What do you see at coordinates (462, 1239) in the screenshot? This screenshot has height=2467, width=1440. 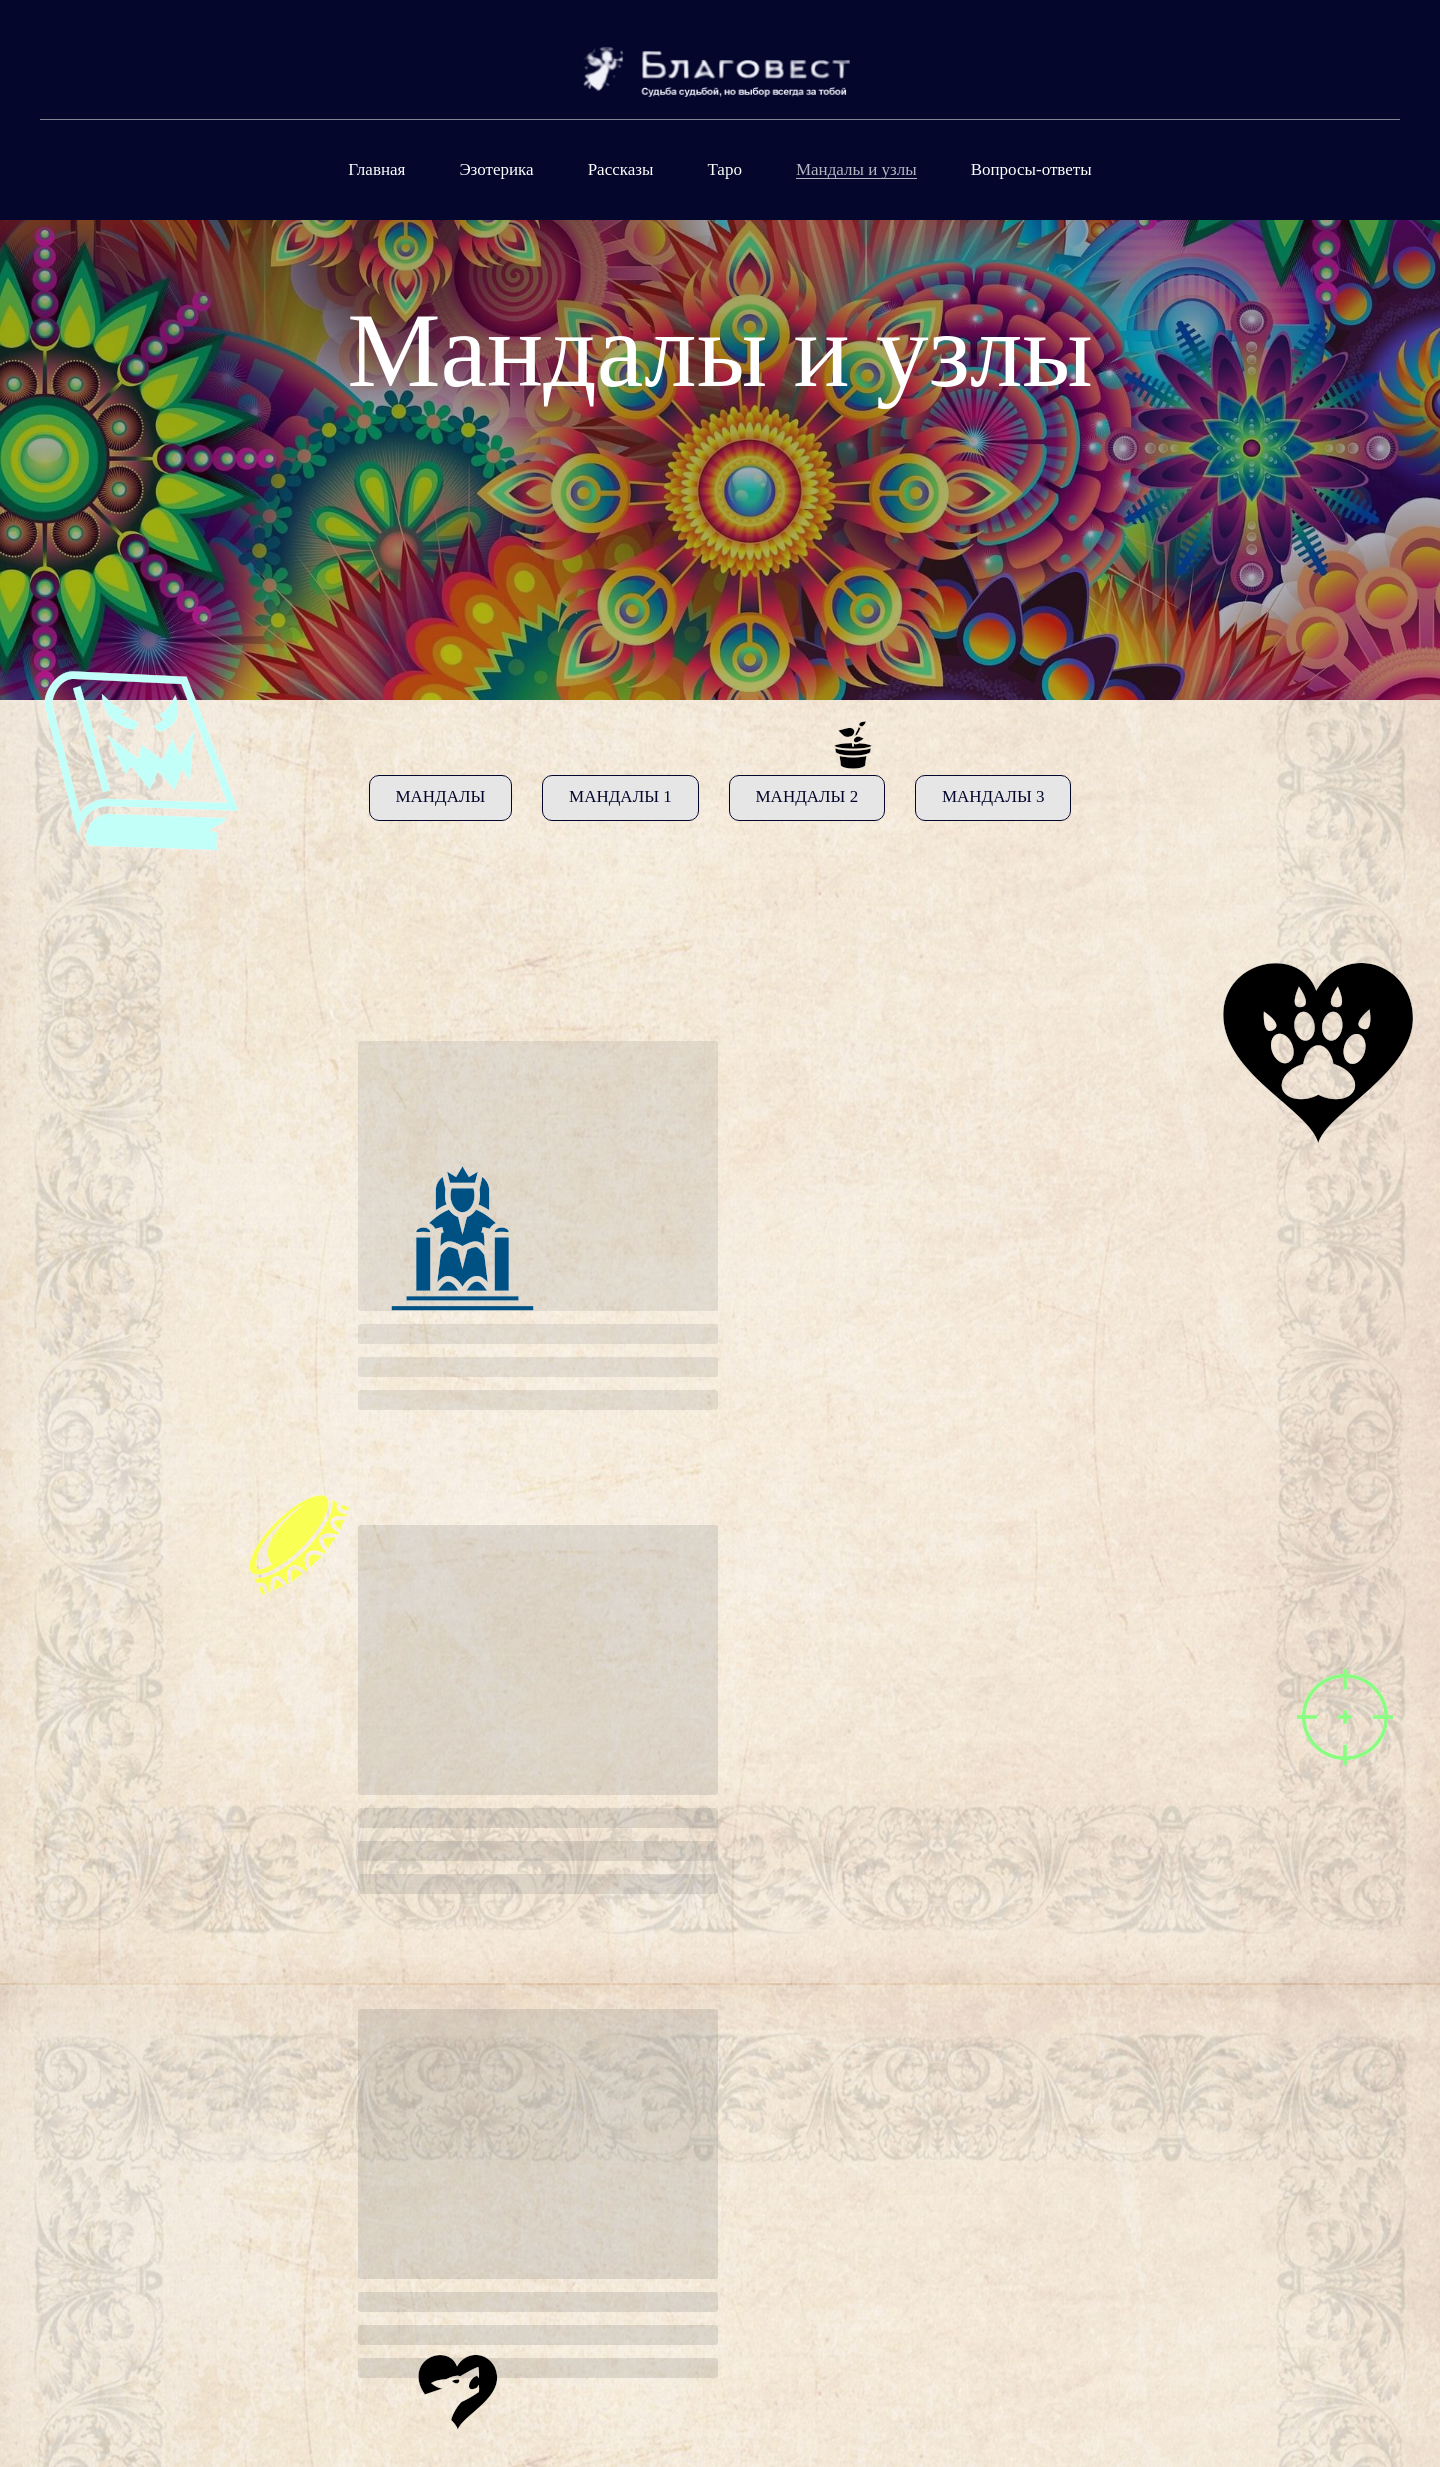 I see `access kingdom or empire management` at bounding box center [462, 1239].